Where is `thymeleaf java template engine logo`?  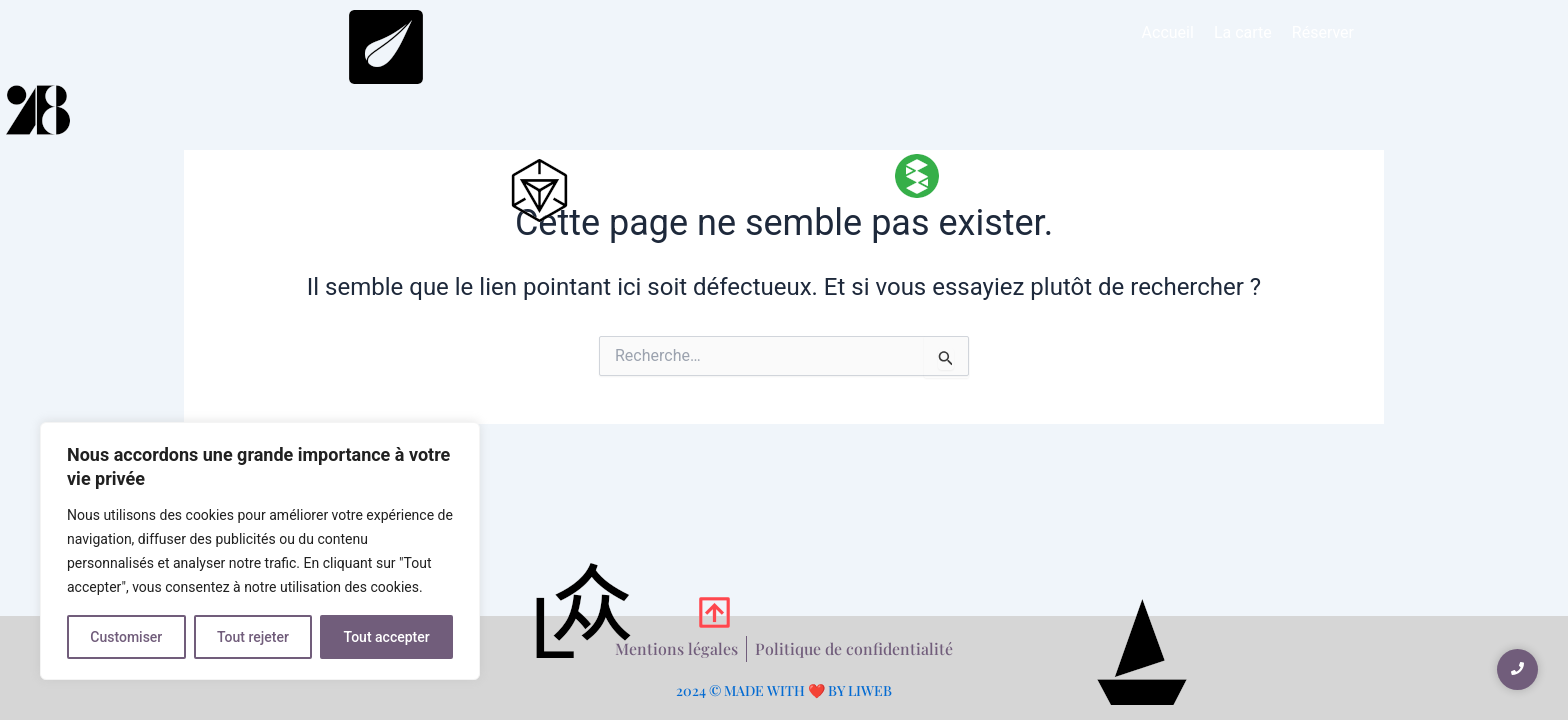
thymeleaf java template engine logo is located at coordinates (386, 47).